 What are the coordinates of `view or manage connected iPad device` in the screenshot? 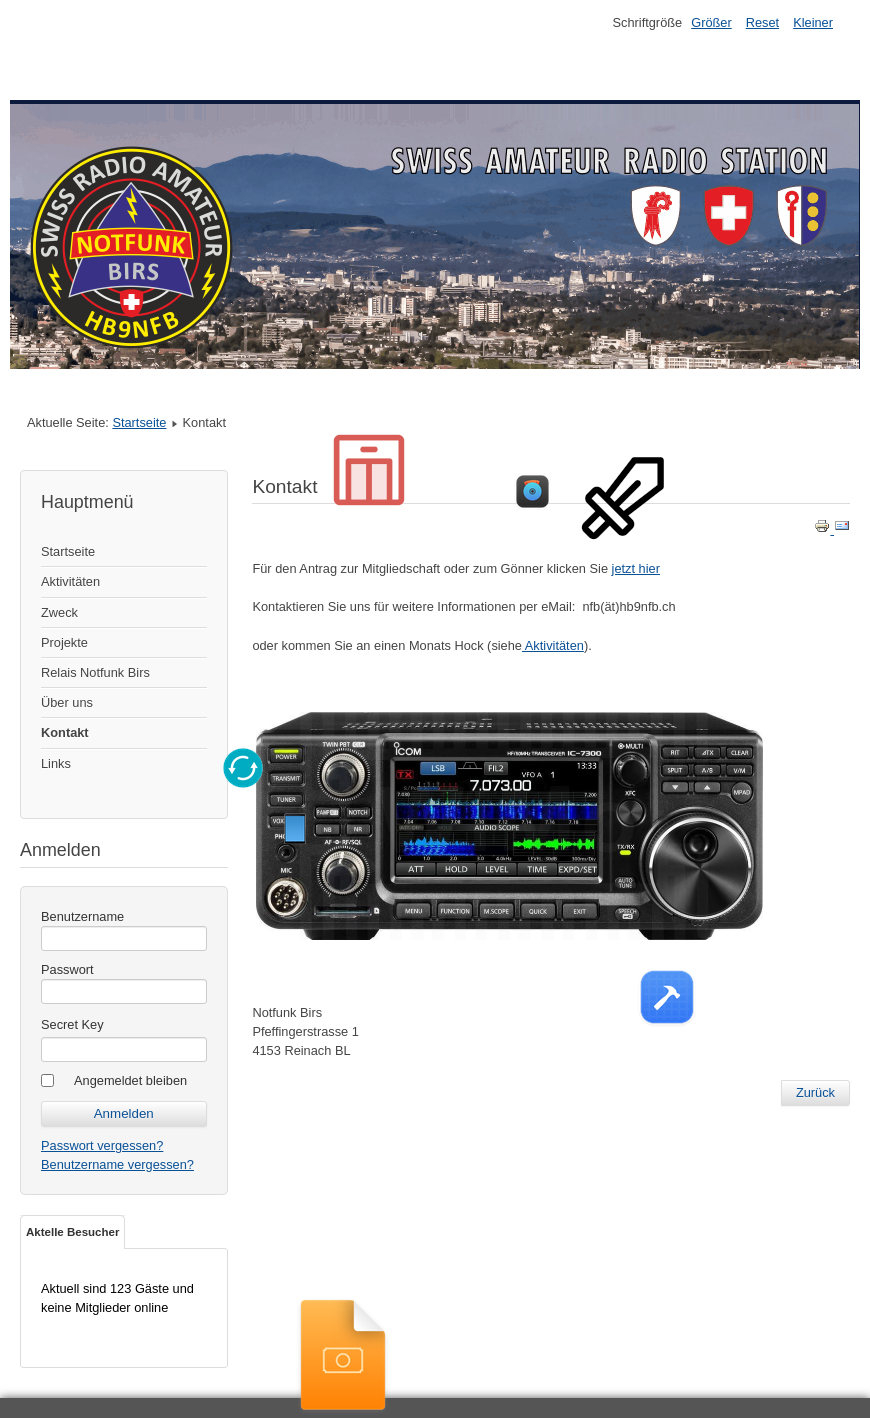 It's located at (295, 829).